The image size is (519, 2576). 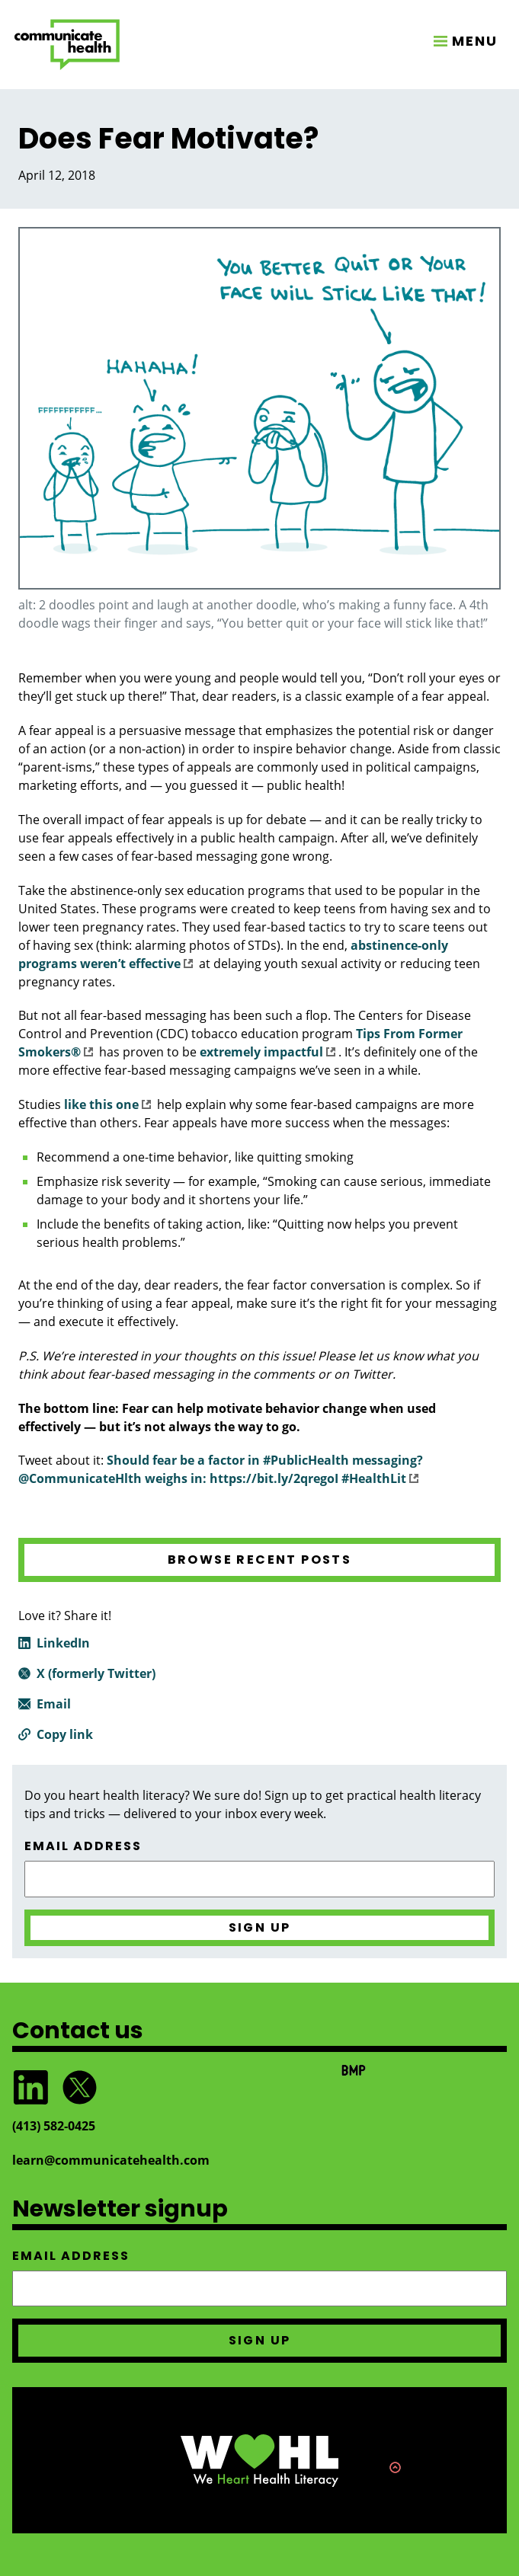 I want to click on indicates a BMP image file format, so click(x=354, y=2070).